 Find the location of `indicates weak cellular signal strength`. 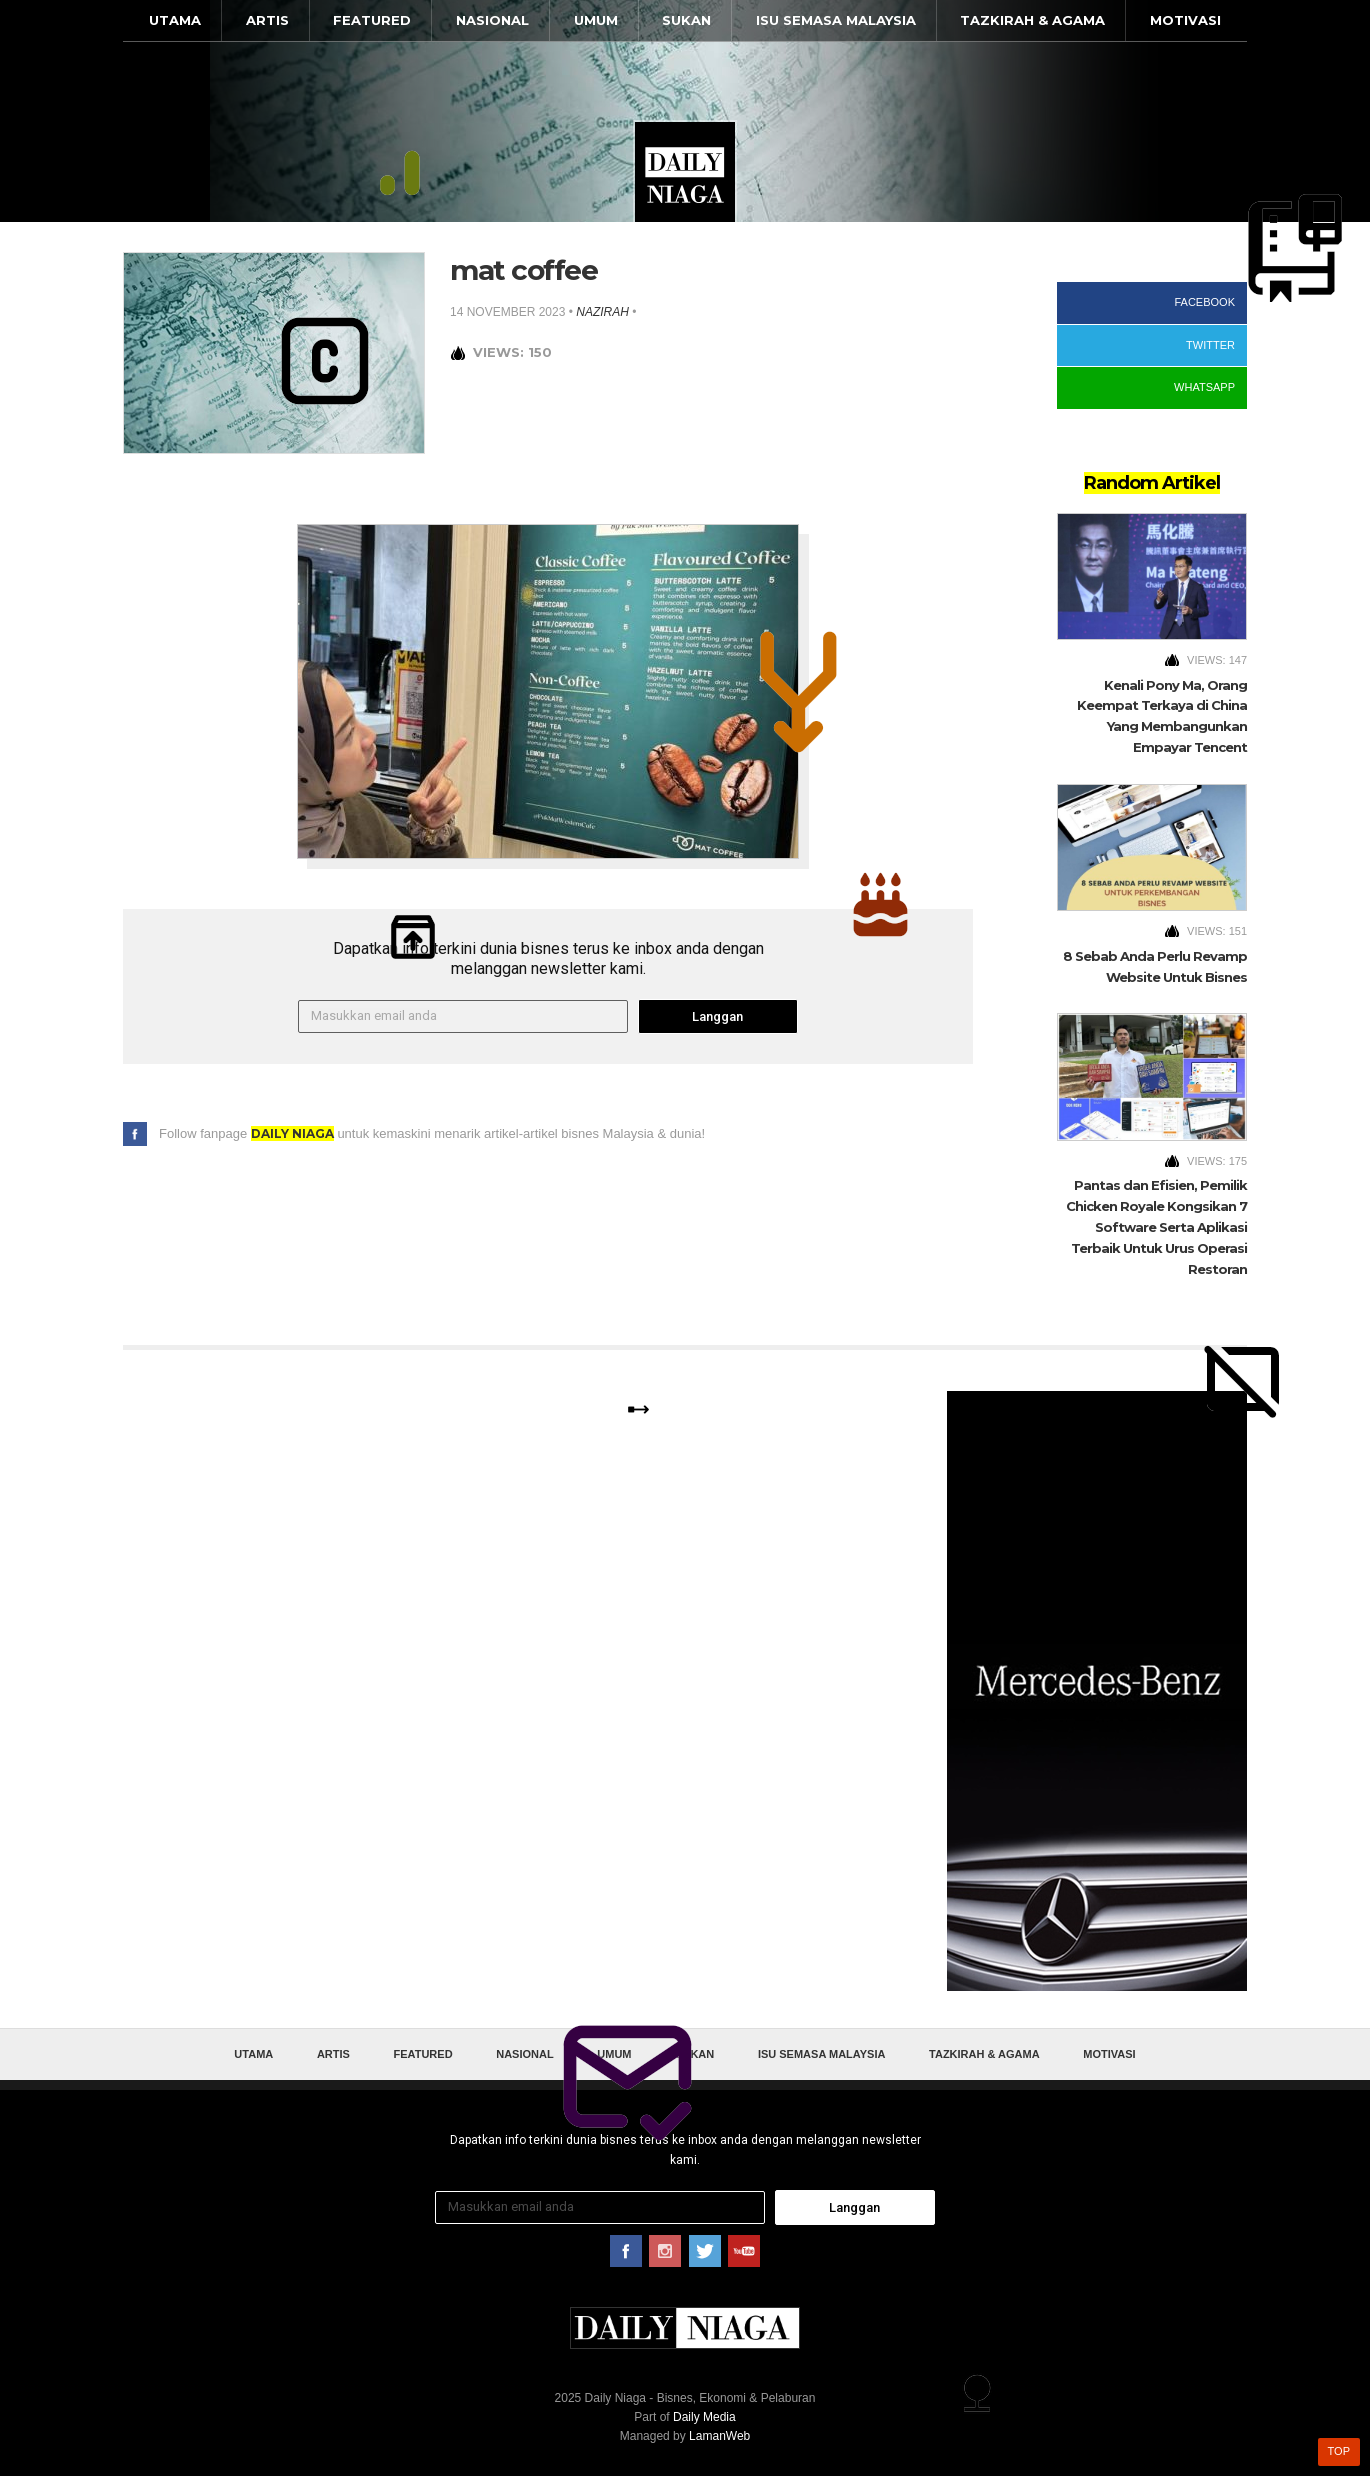

indicates weak cellular signal strength is located at coordinates (441, 143).